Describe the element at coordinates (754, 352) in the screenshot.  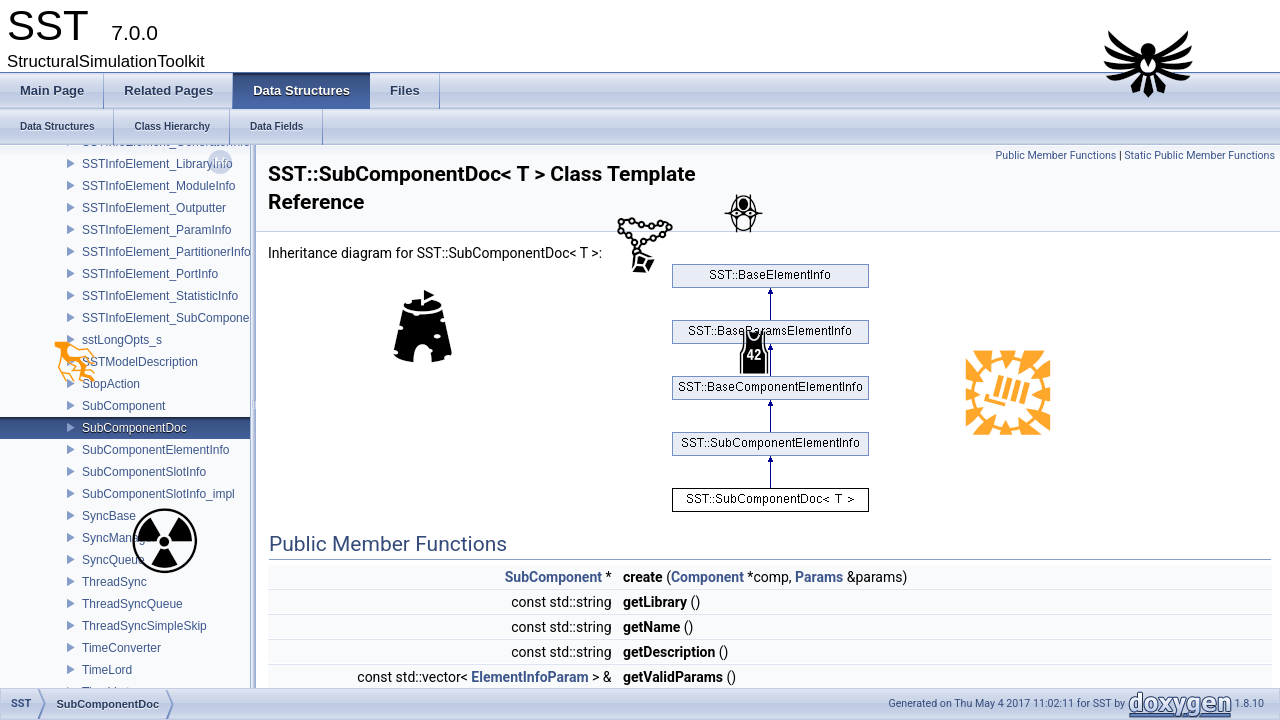
I see `view team roster or player information` at that location.